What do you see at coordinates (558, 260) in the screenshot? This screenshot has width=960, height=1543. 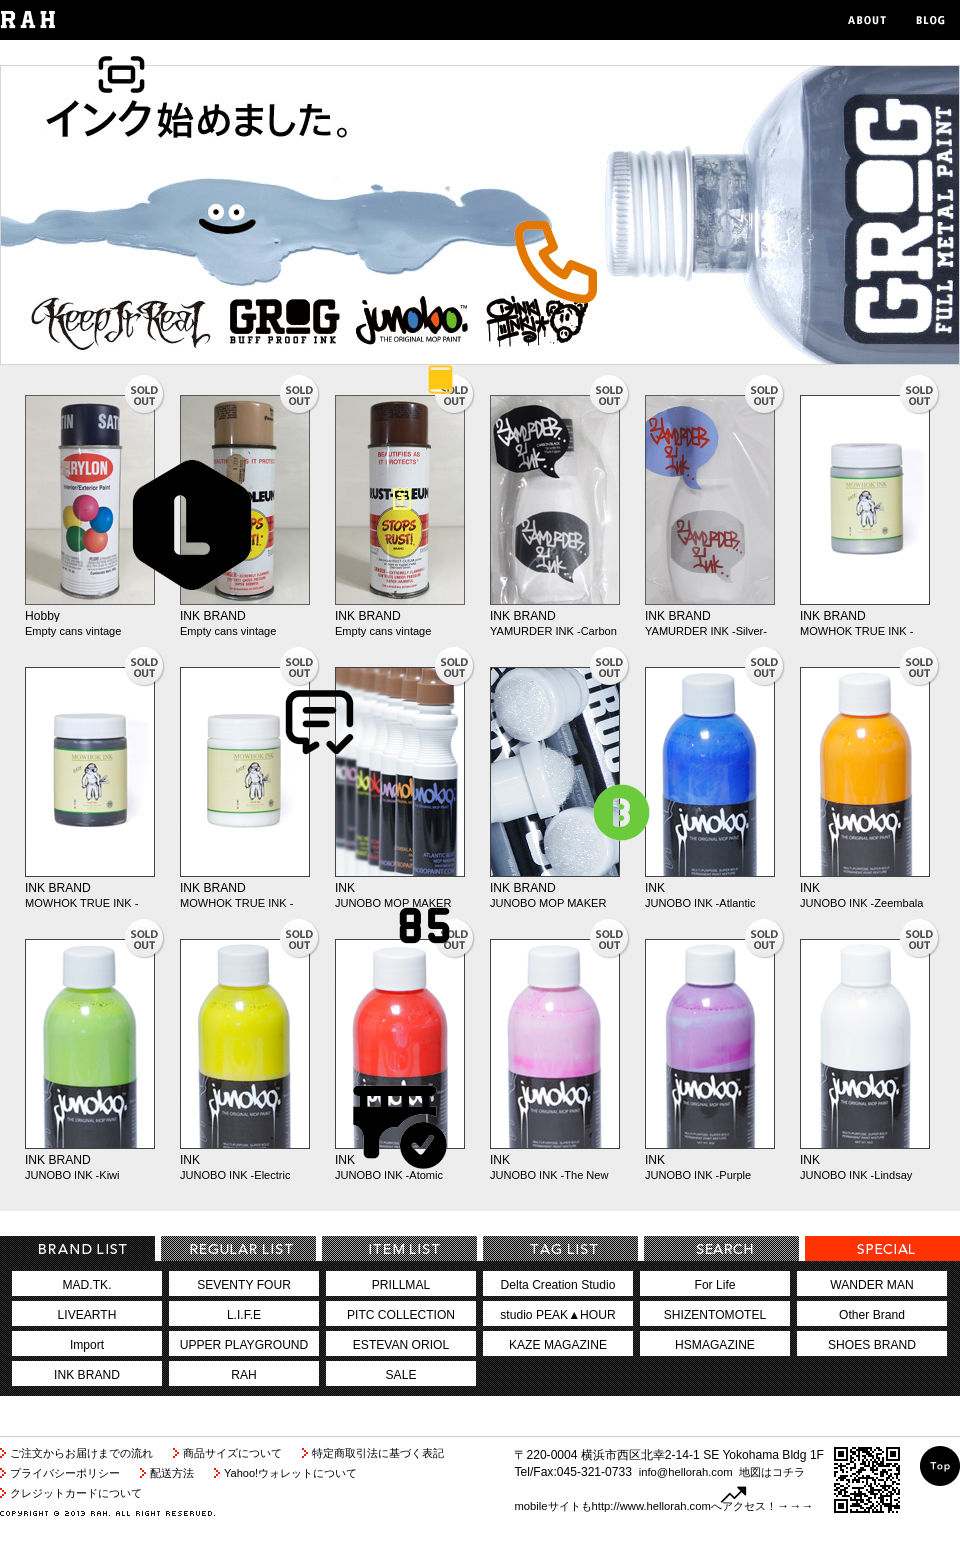 I see `make a phone call` at bounding box center [558, 260].